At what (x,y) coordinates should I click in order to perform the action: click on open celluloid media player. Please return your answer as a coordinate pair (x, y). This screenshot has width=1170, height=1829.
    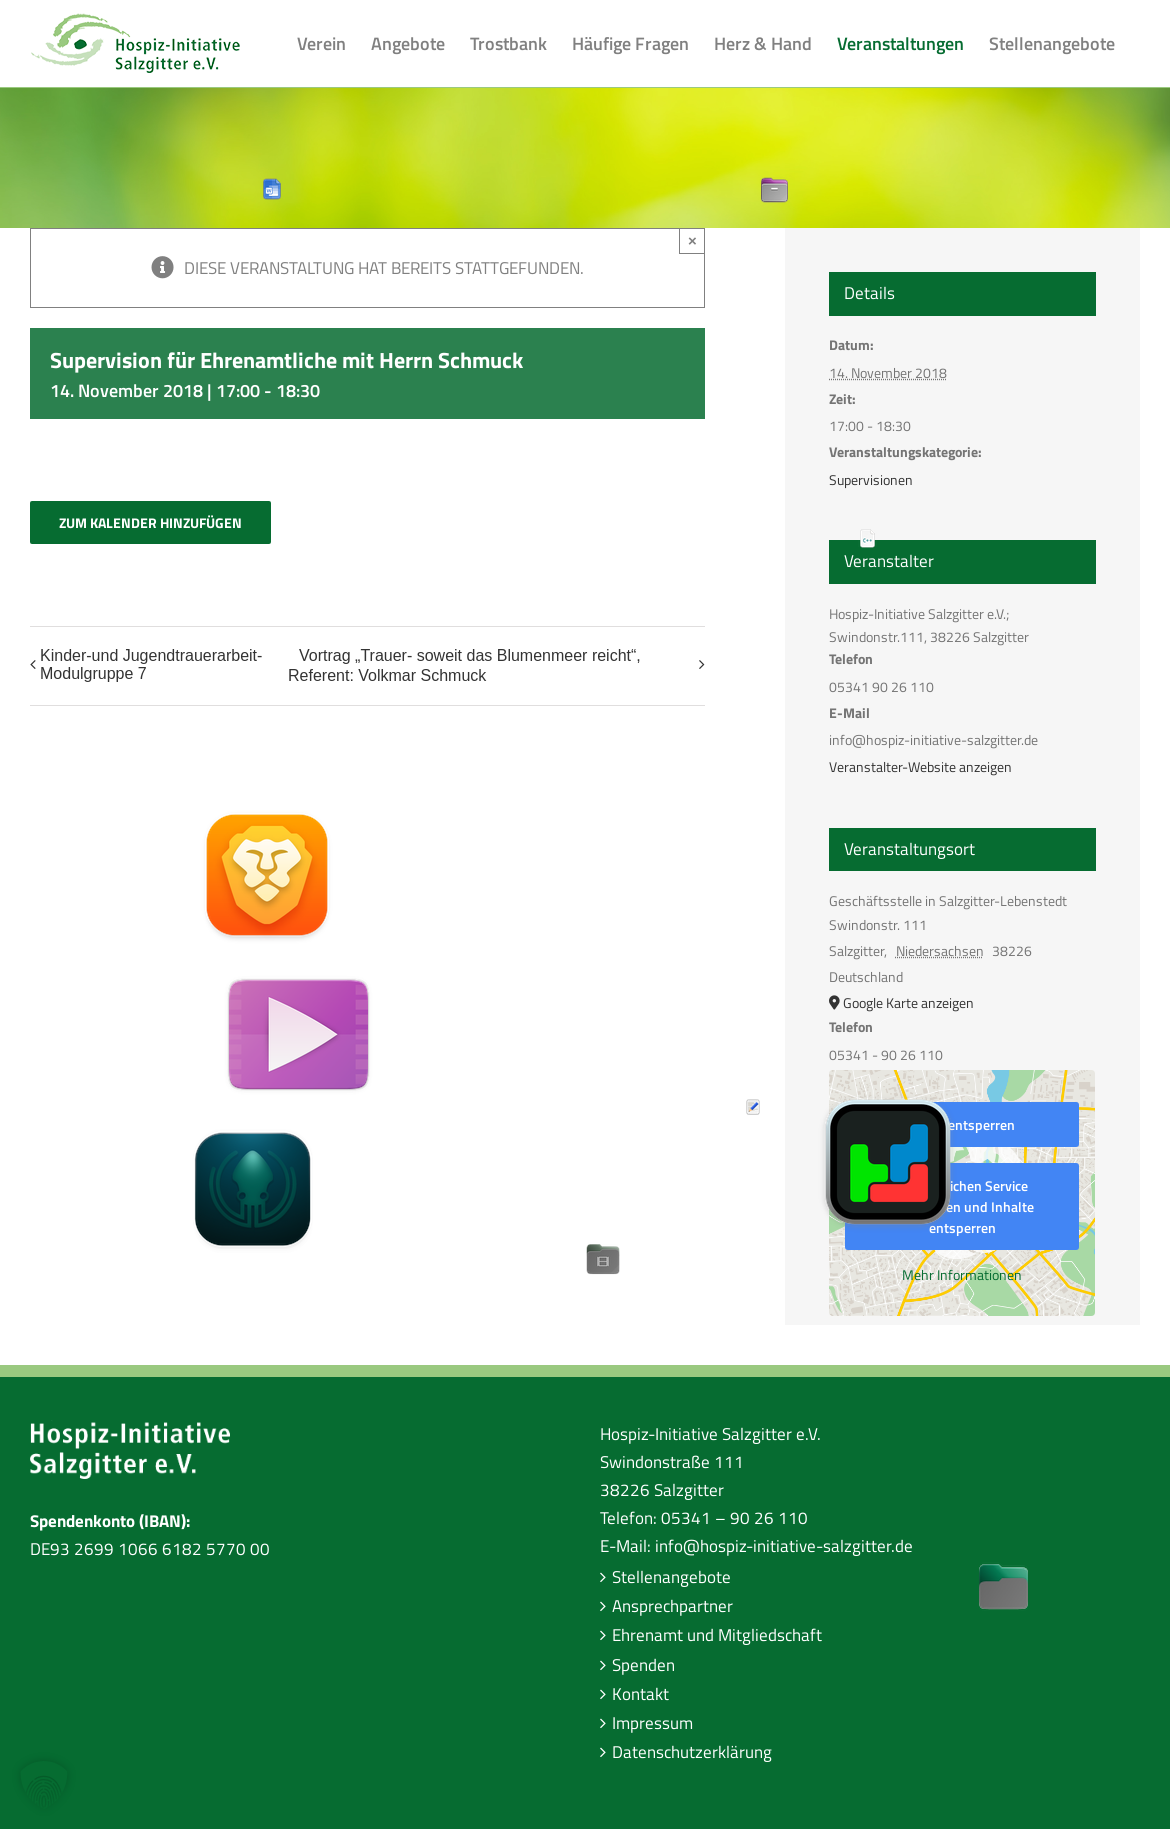
    Looking at the image, I should click on (298, 1034).